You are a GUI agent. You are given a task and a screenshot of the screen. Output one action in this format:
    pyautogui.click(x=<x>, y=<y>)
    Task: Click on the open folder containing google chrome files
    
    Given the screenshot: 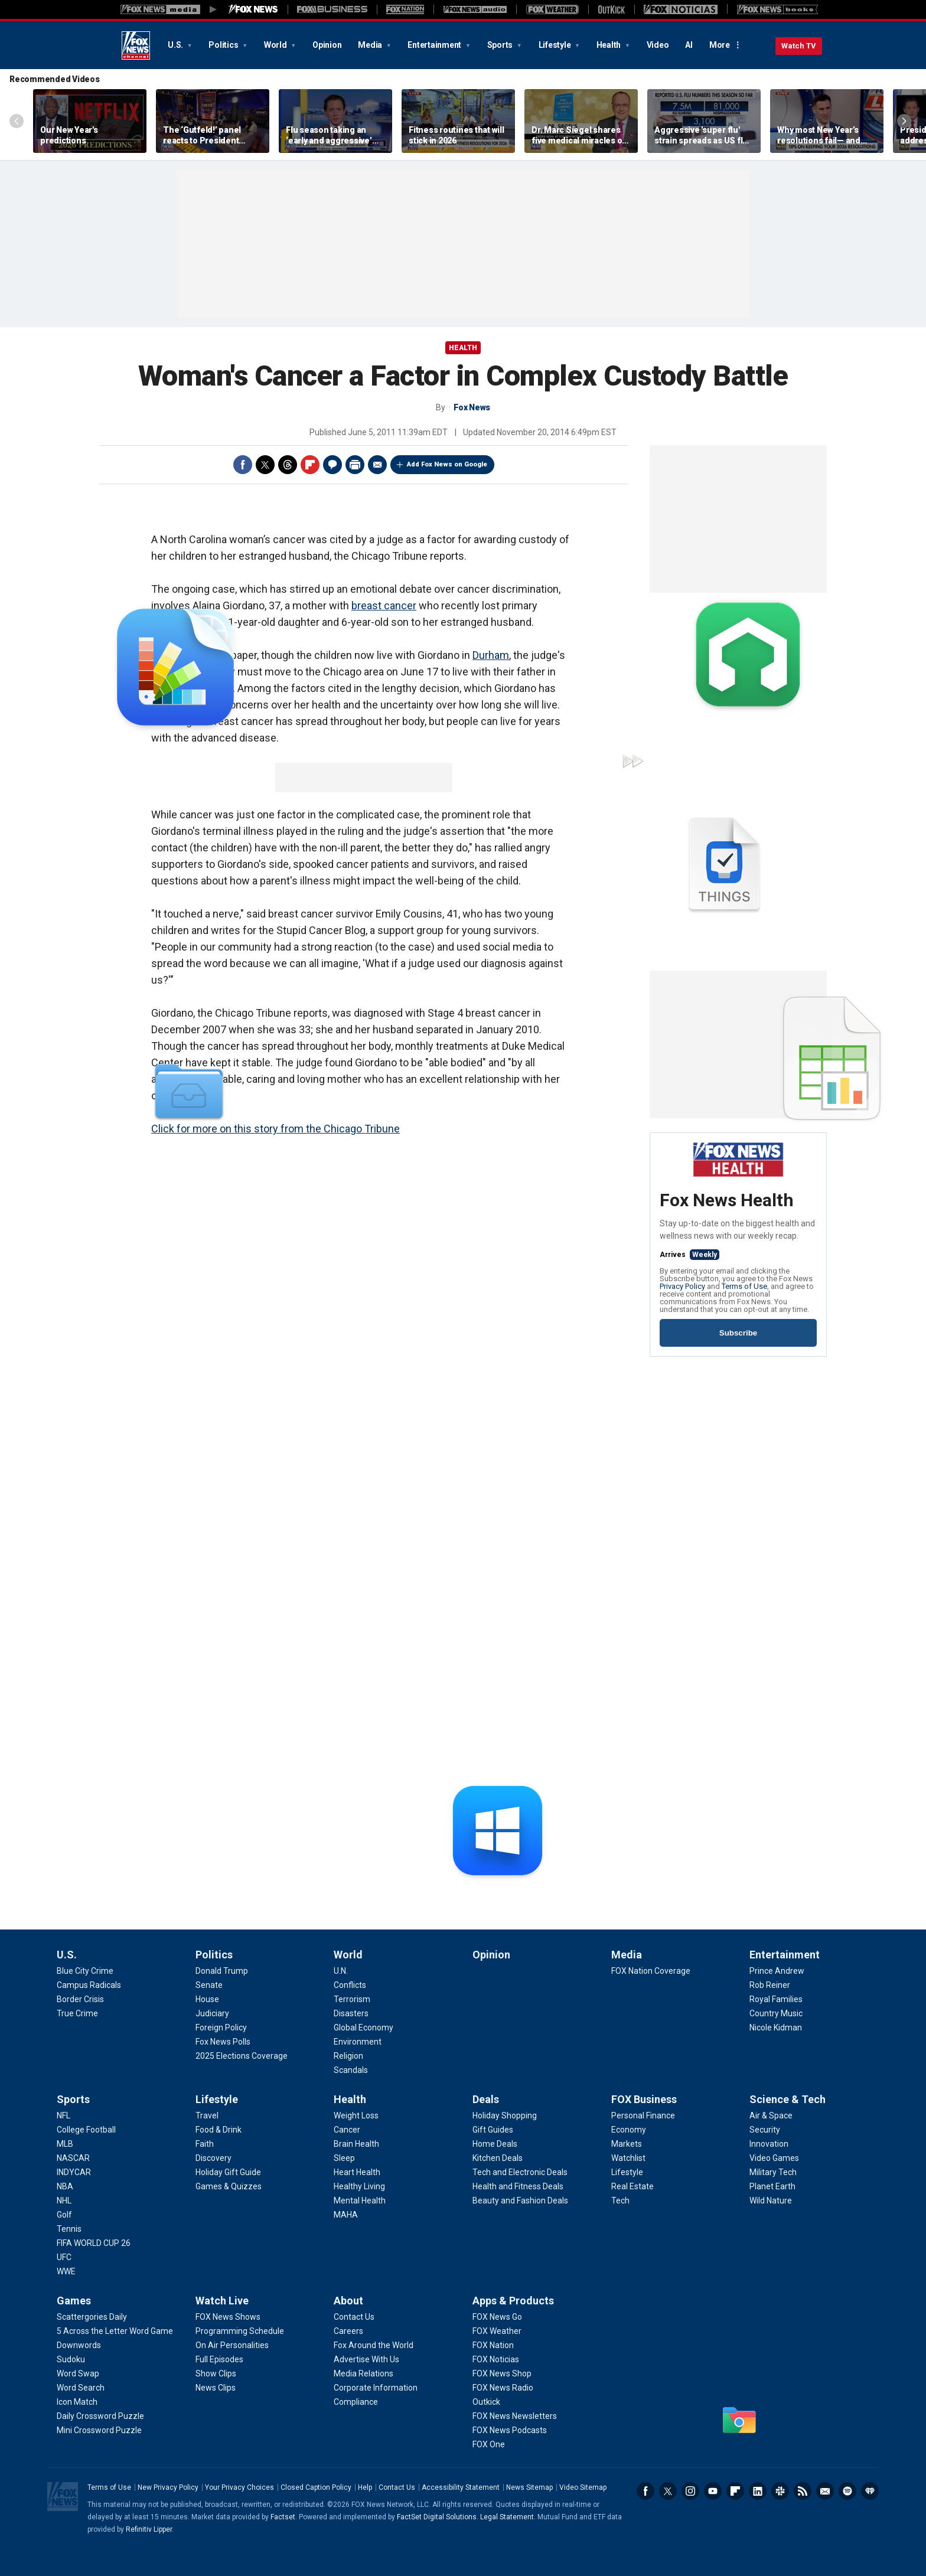 What is the action you would take?
    pyautogui.click(x=739, y=2421)
    